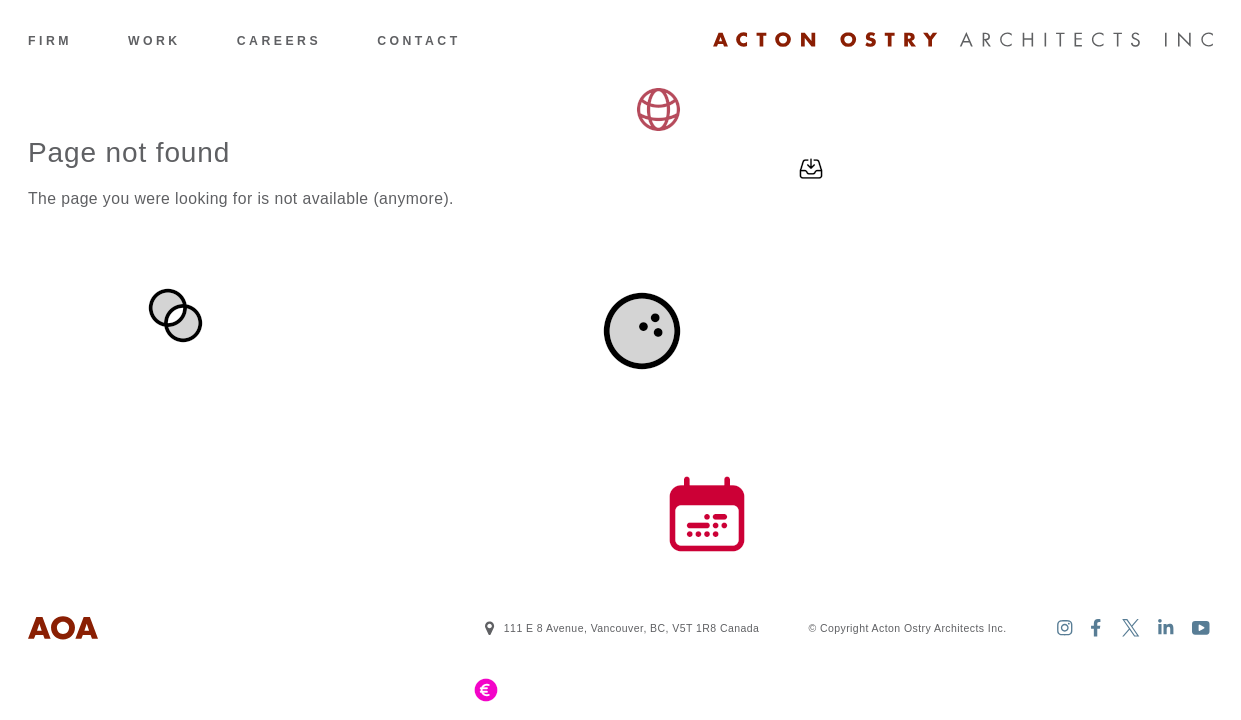 The image size is (1241, 720). Describe the element at coordinates (486, 690) in the screenshot. I see `view price or amount in euros` at that location.